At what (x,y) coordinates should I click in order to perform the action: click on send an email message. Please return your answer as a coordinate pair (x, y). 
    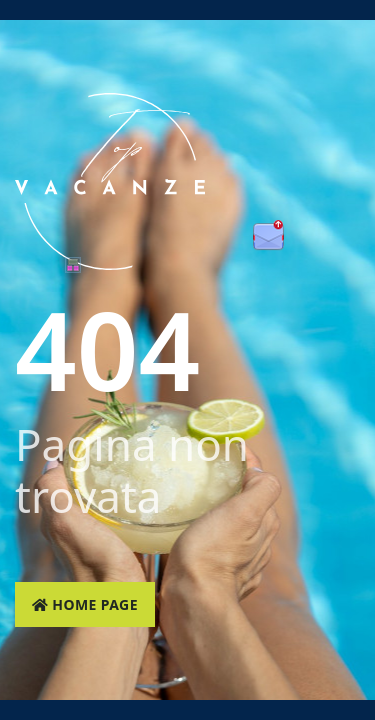
    Looking at the image, I should click on (268, 236).